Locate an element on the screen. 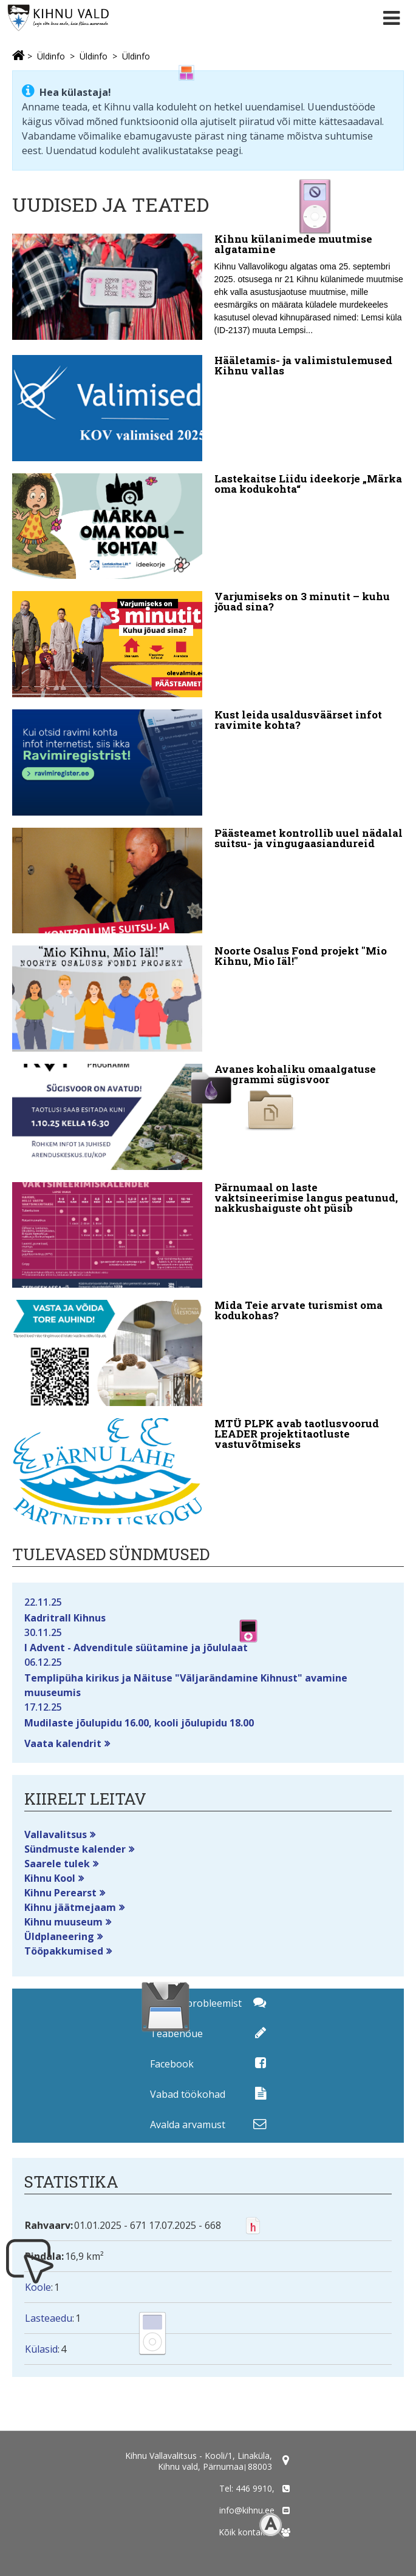 This screenshot has width=416, height=2576. folder containing elixir programming language projects is located at coordinates (211, 1089).